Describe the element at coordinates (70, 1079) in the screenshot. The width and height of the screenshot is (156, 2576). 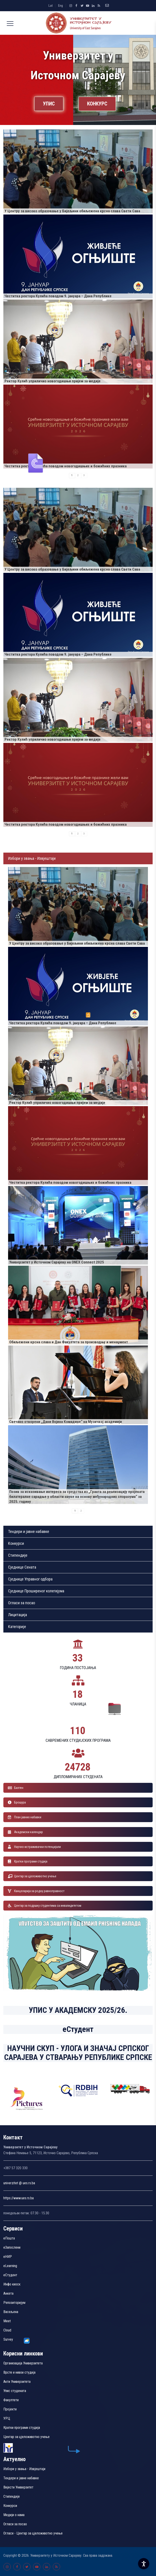
I see `game boy advance ROM file` at that location.